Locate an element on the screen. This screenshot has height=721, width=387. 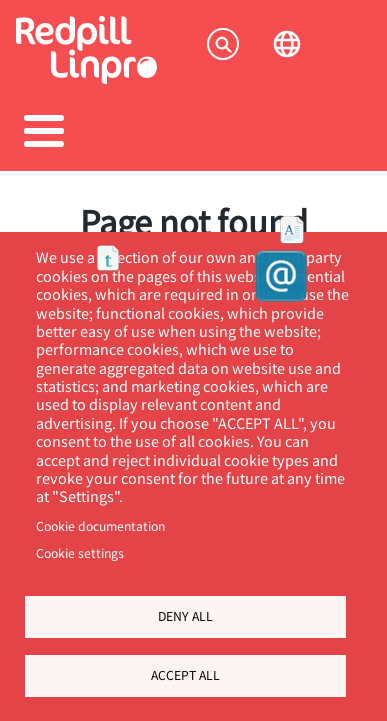
a typst document file is located at coordinates (108, 258).